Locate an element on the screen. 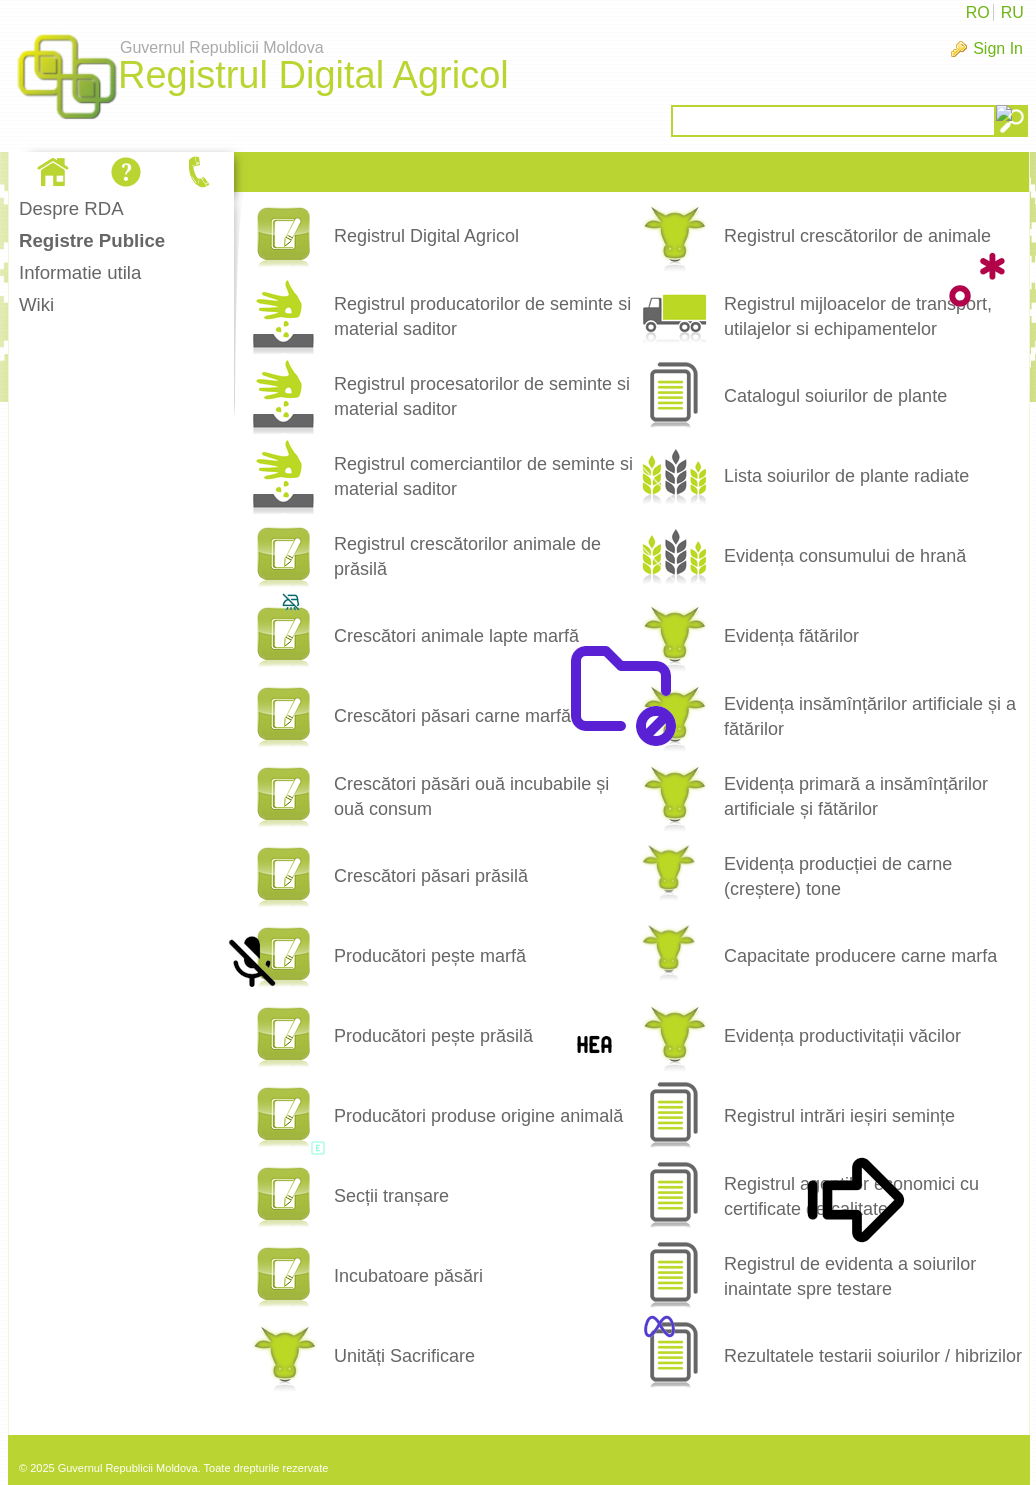 Image resolution: width=1036 pixels, height=1485 pixels. go to next step or page is located at coordinates (857, 1200).